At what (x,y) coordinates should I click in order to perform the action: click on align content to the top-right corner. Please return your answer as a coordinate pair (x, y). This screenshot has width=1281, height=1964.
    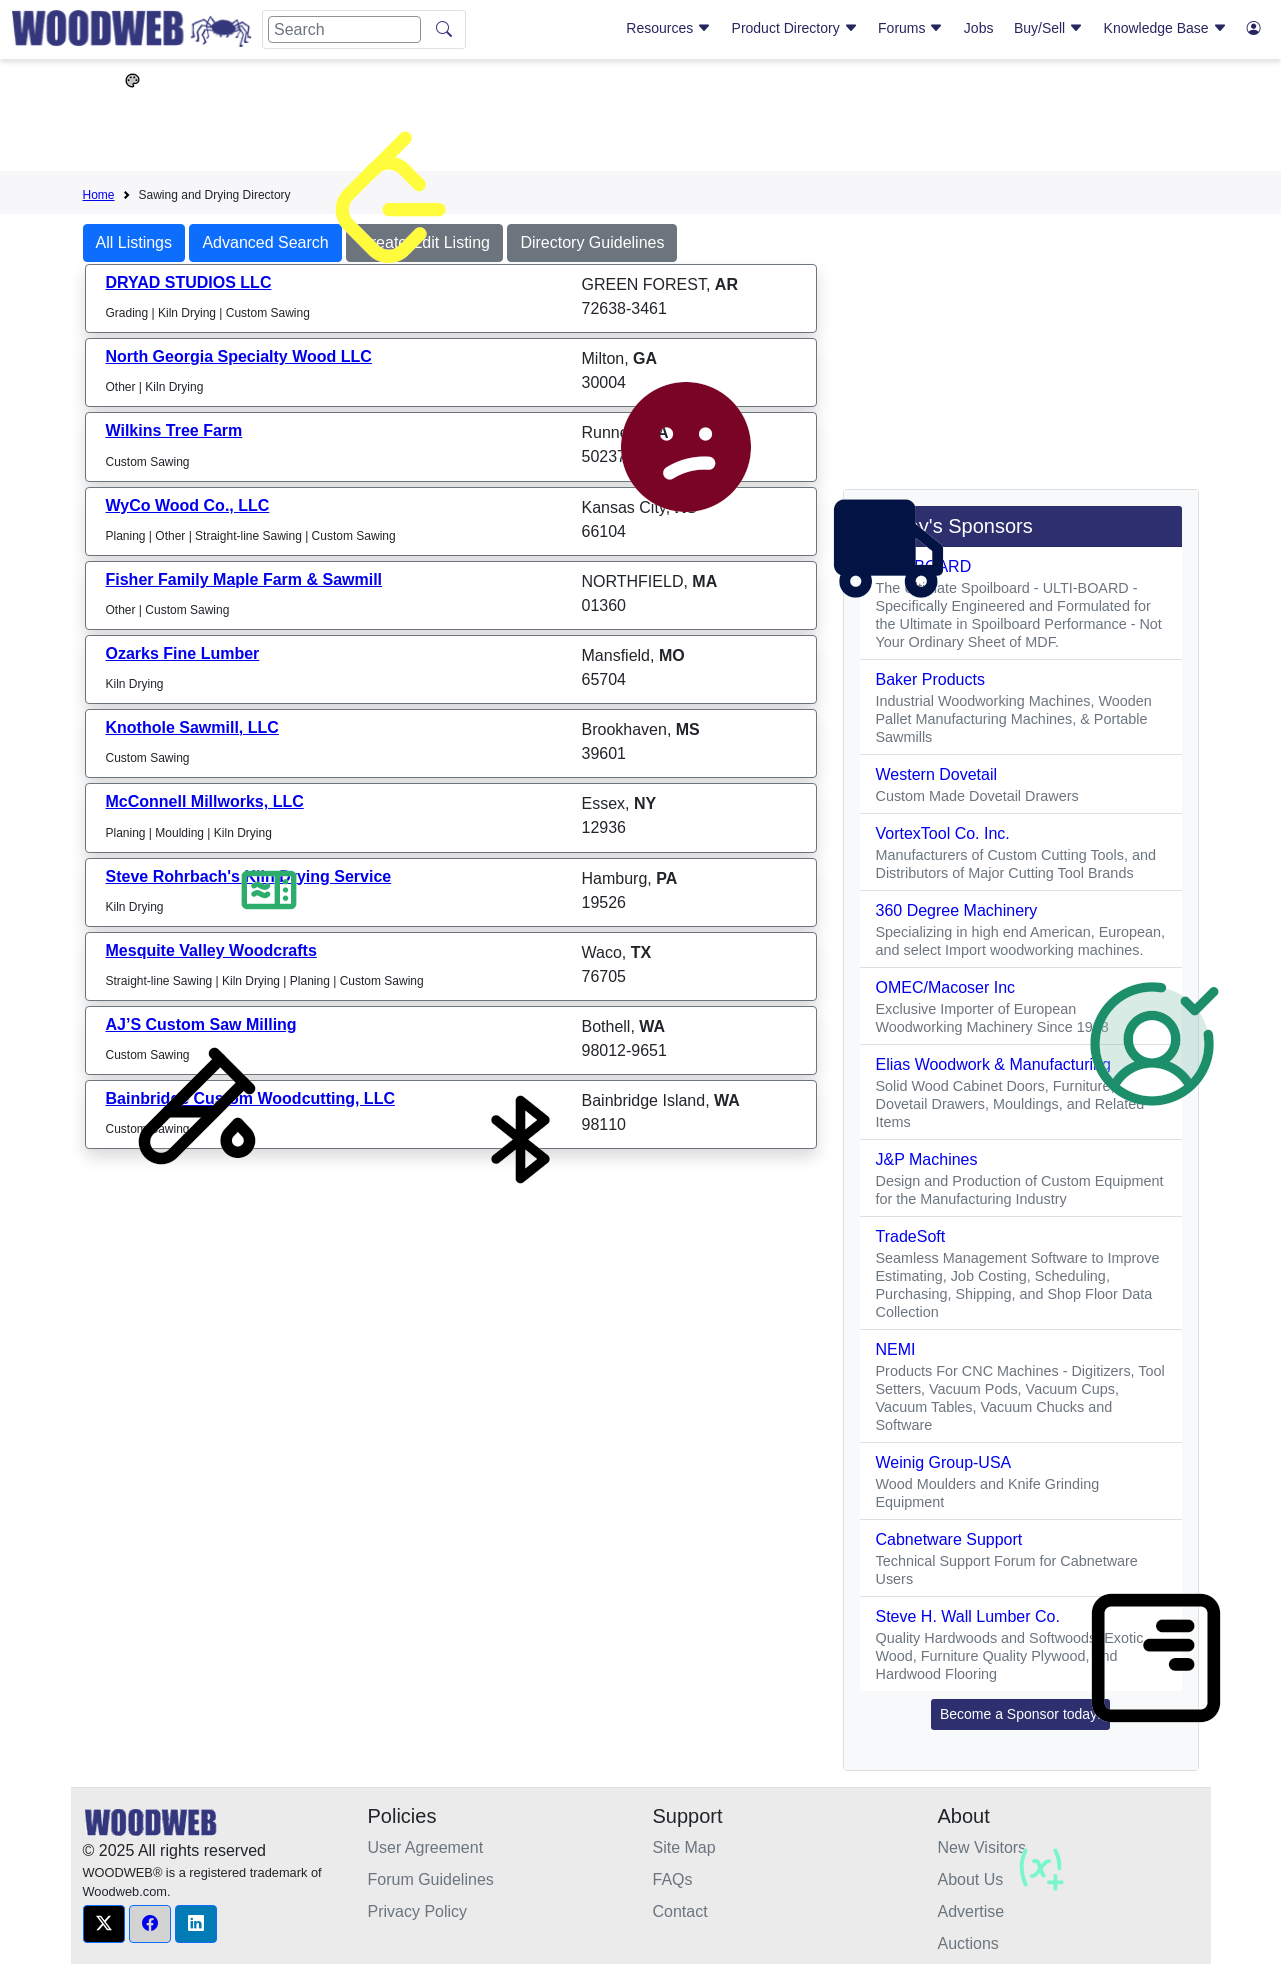
    Looking at the image, I should click on (1156, 1658).